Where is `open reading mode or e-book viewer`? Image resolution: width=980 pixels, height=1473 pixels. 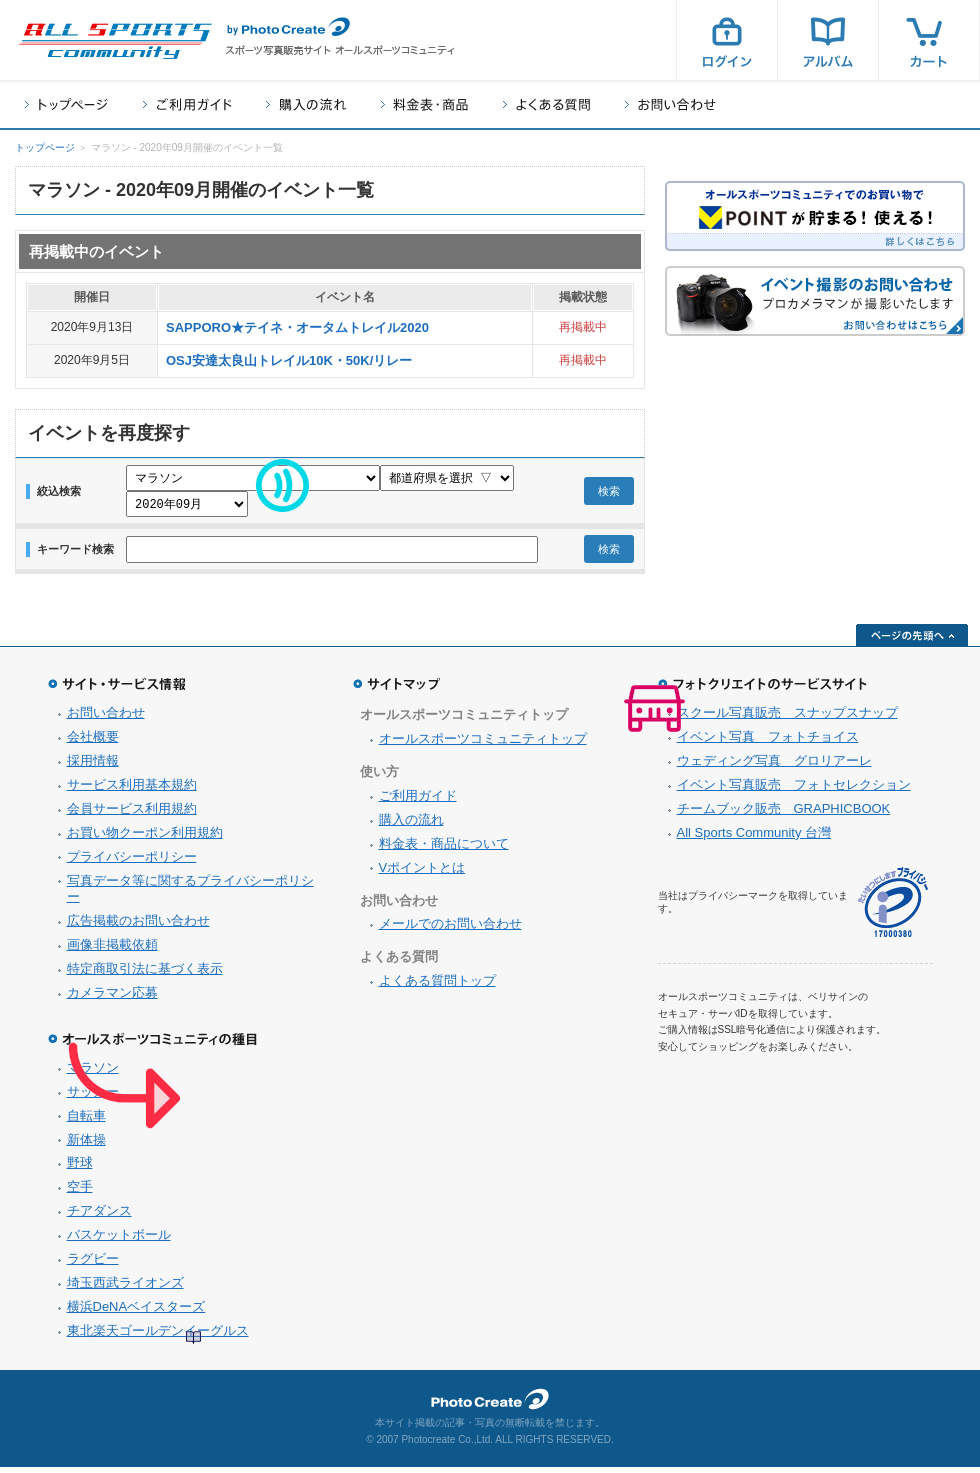 open reading mode or e-book viewer is located at coordinates (193, 1336).